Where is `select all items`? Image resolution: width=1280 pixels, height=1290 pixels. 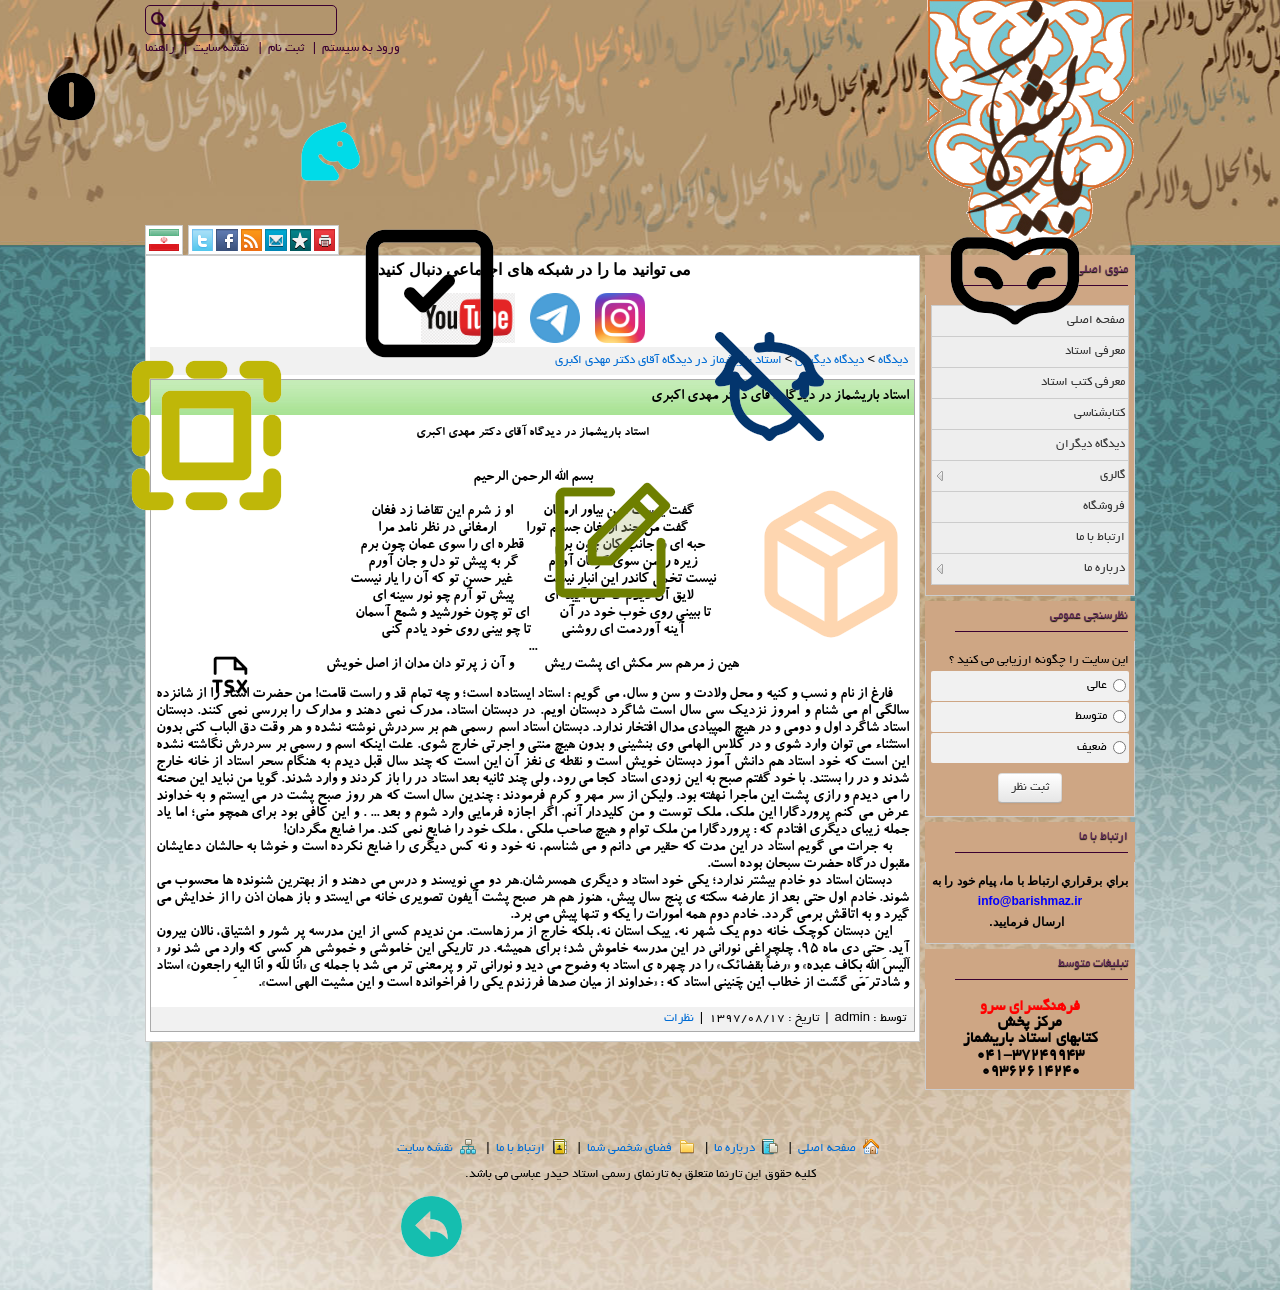 select all items is located at coordinates (206, 435).